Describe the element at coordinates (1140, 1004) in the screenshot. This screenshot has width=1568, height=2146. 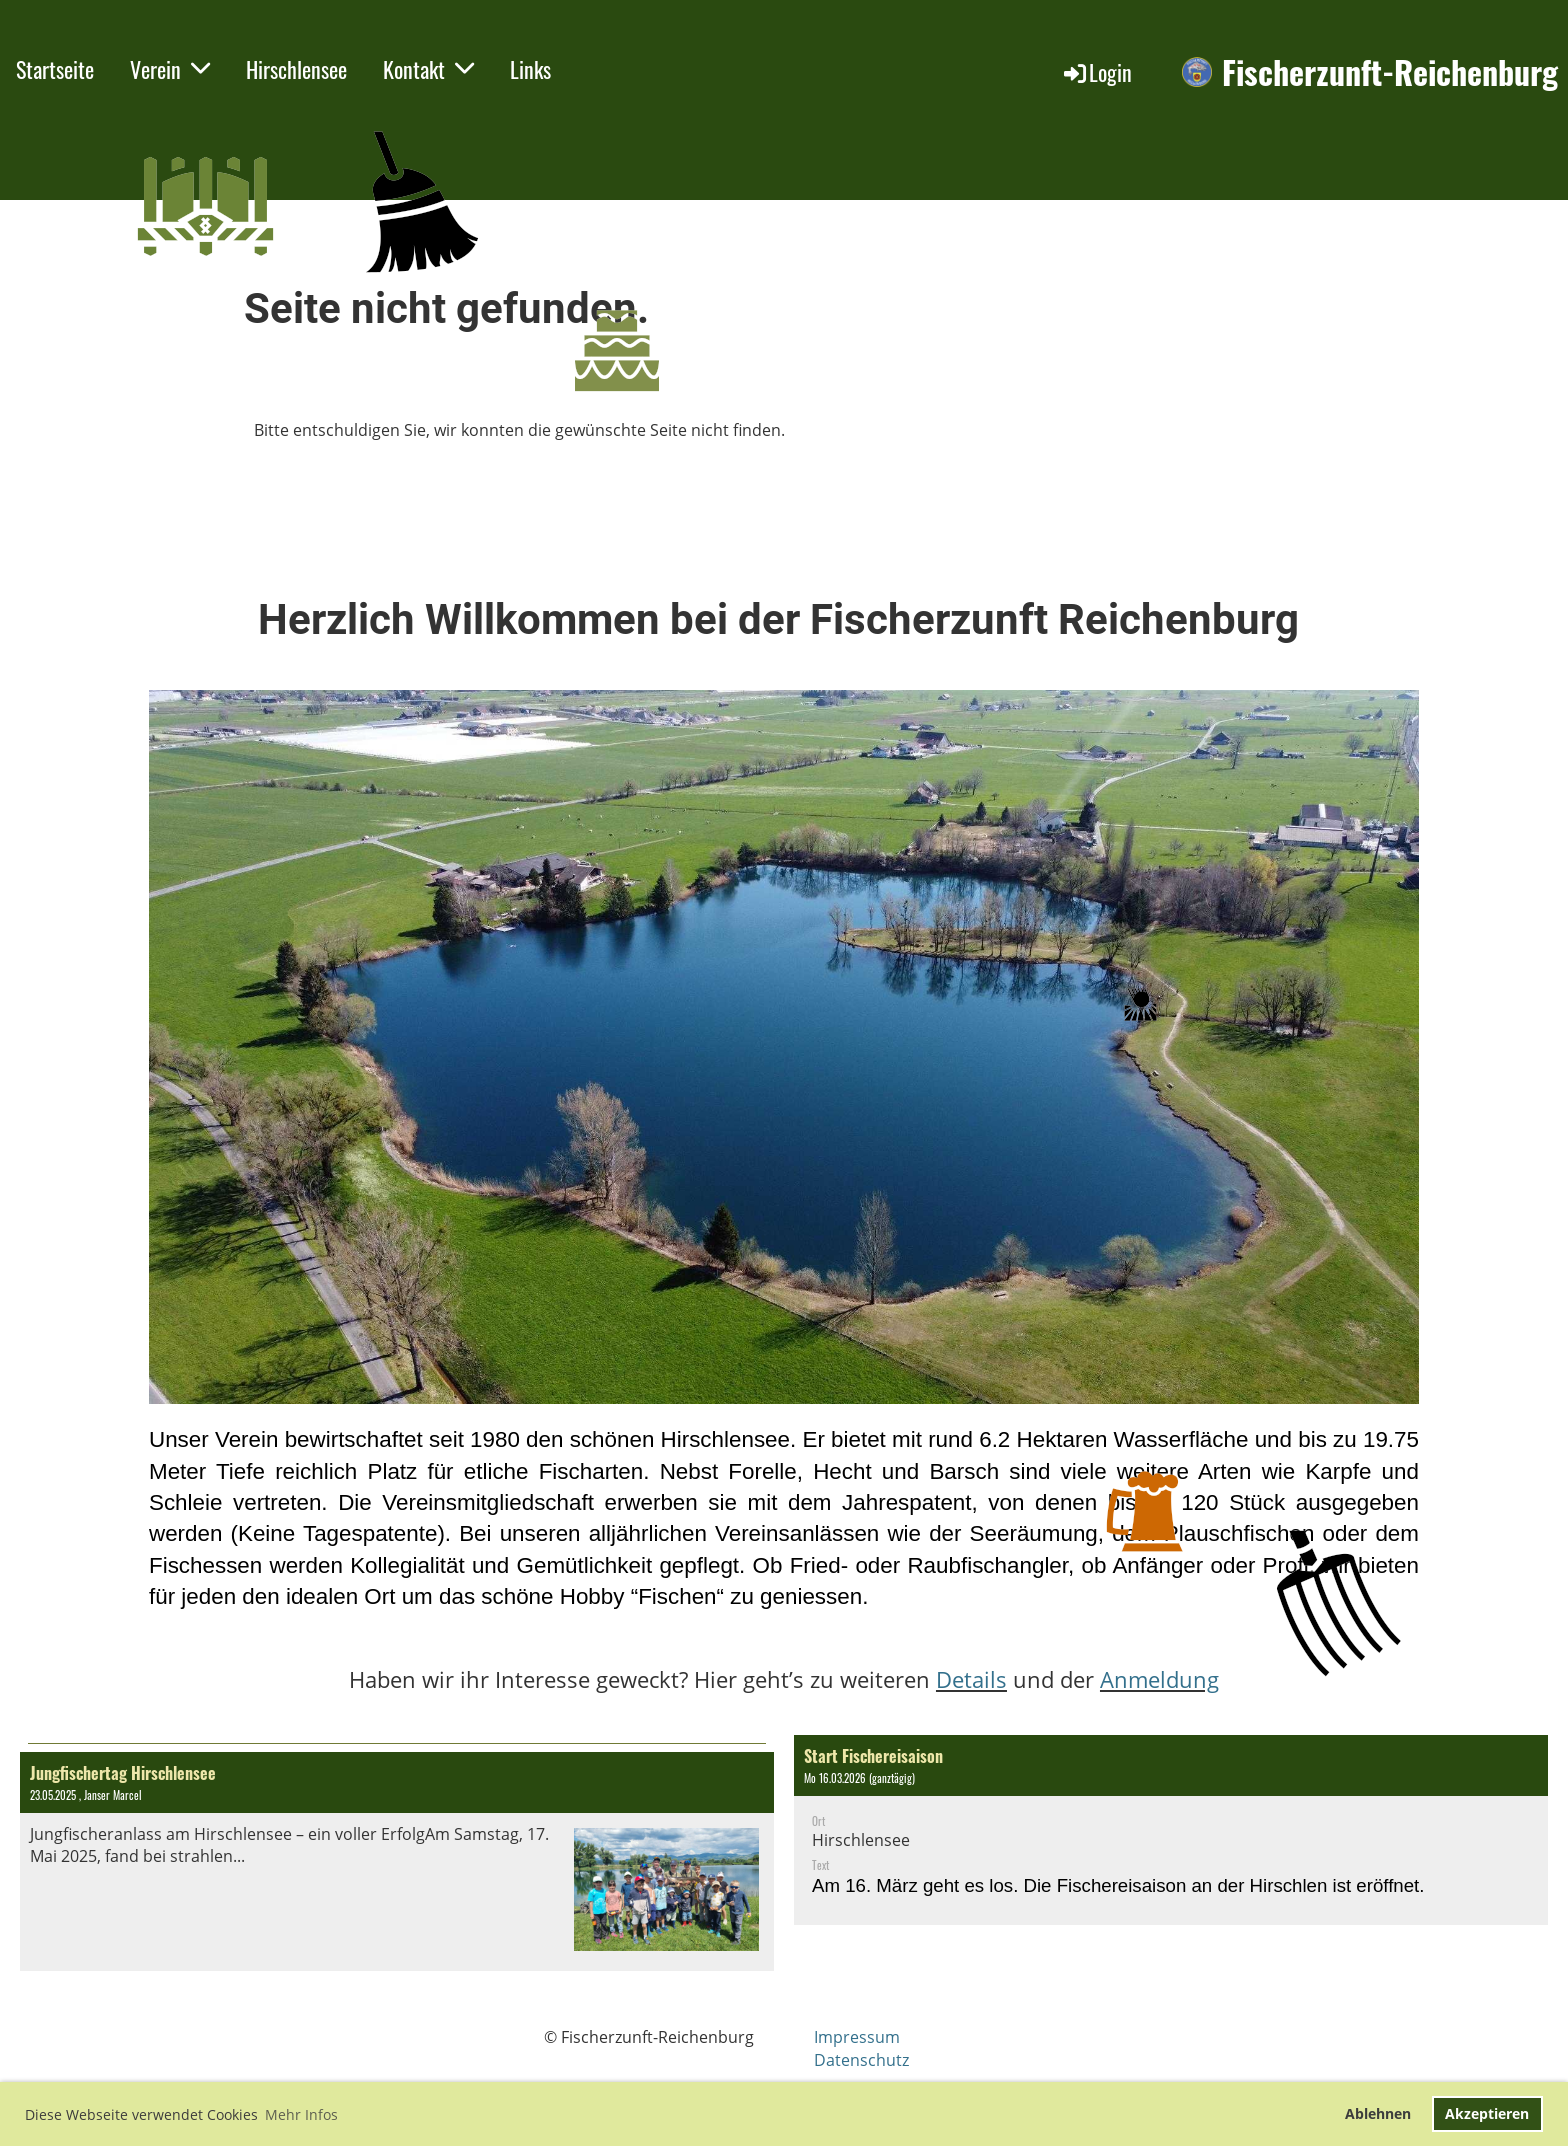
I see `indicates a meteor impact event in gameplay` at that location.